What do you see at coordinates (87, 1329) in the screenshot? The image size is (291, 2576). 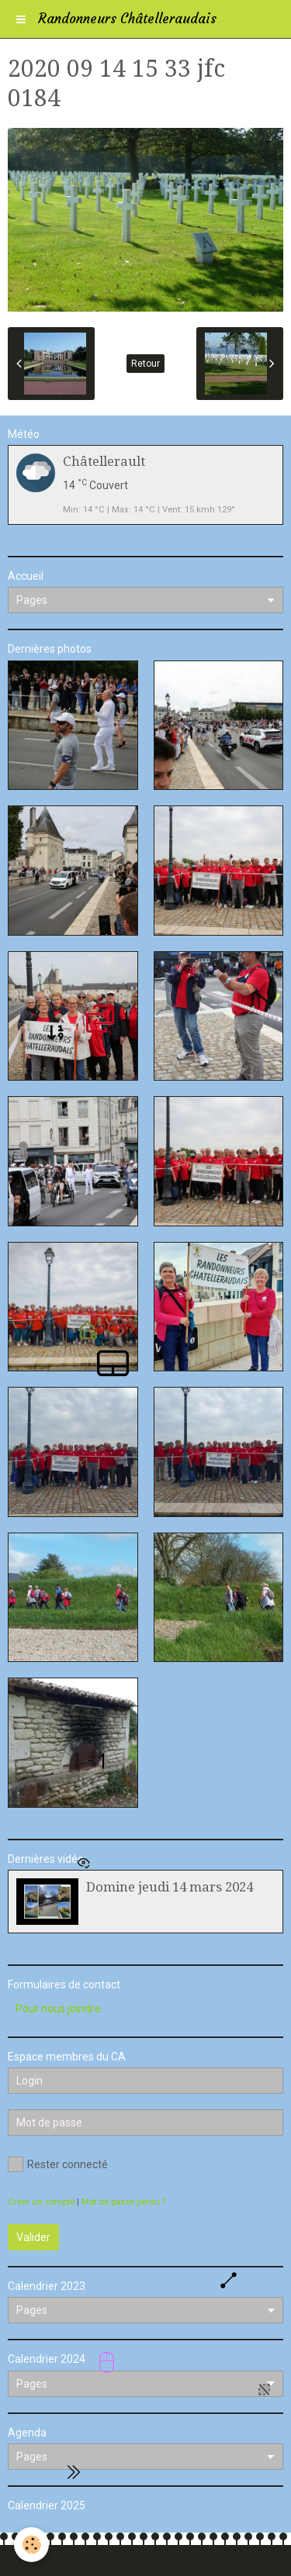 I see `access bitcoin wallet or crypto home dashboard` at bounding box center [87, 1329].